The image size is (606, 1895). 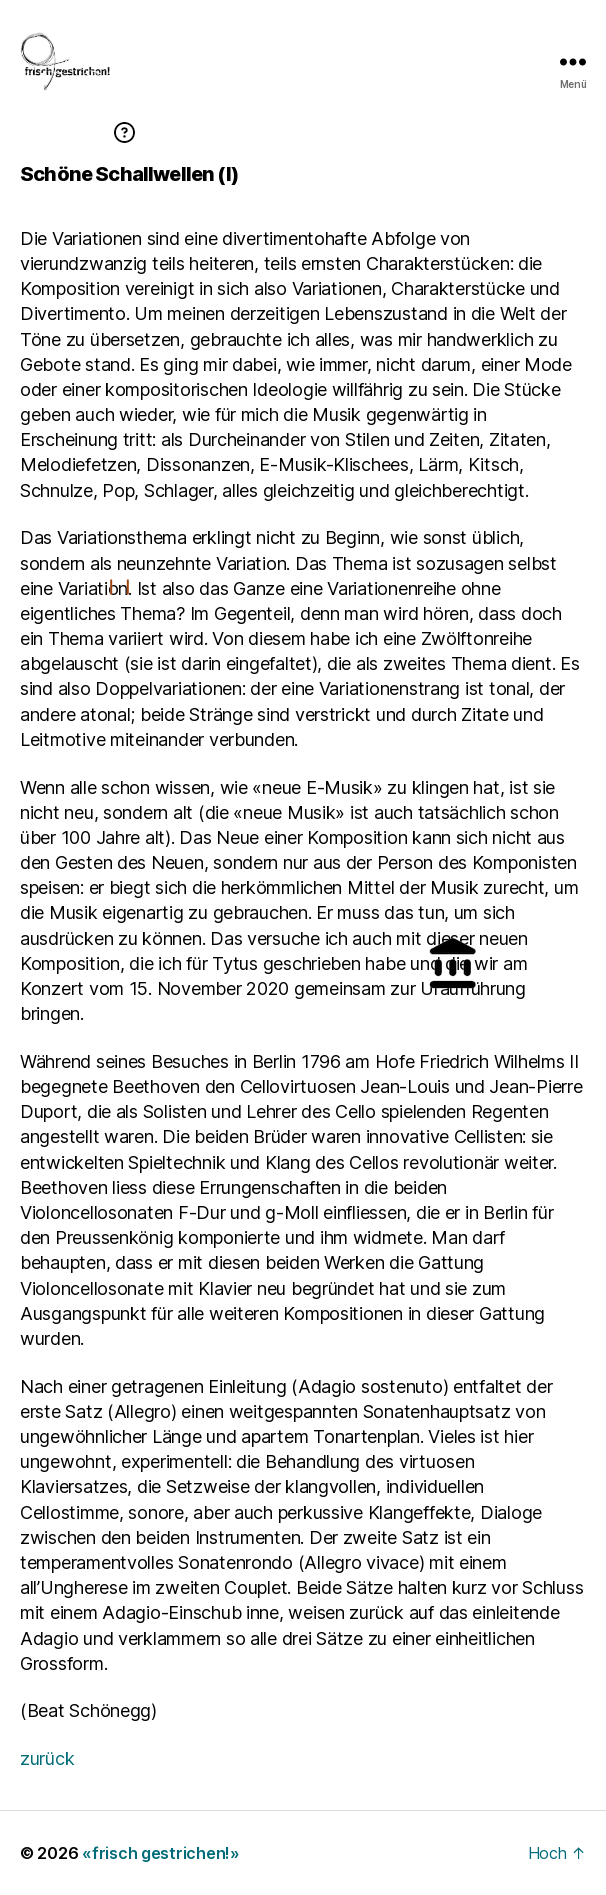 I want to click on indicates a lane or column divider, so click(x=119, y=586).